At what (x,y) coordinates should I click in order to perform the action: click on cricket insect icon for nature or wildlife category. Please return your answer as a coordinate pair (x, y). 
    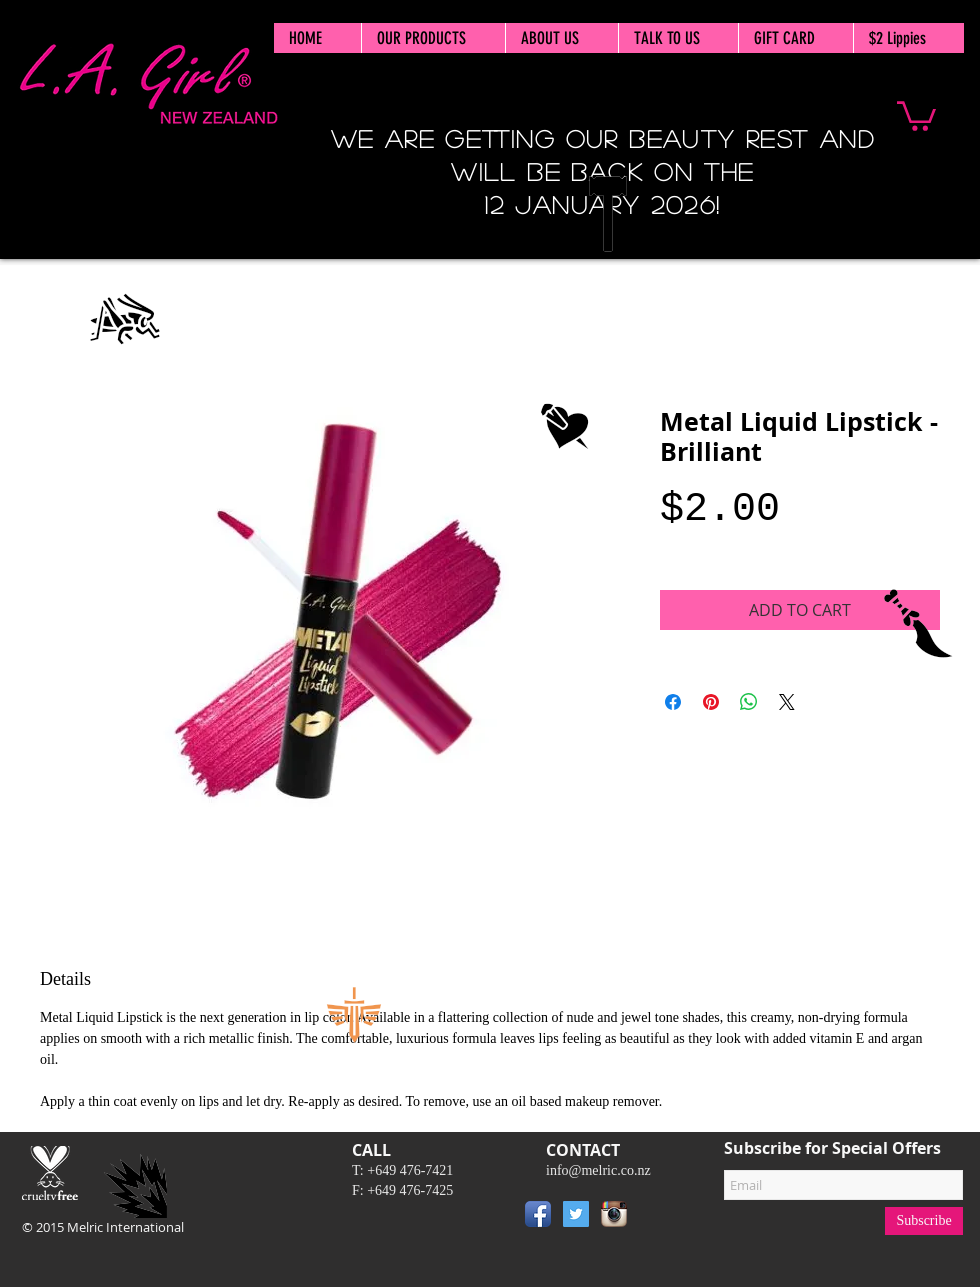
    Looking at the image, I should click on (125, 319).